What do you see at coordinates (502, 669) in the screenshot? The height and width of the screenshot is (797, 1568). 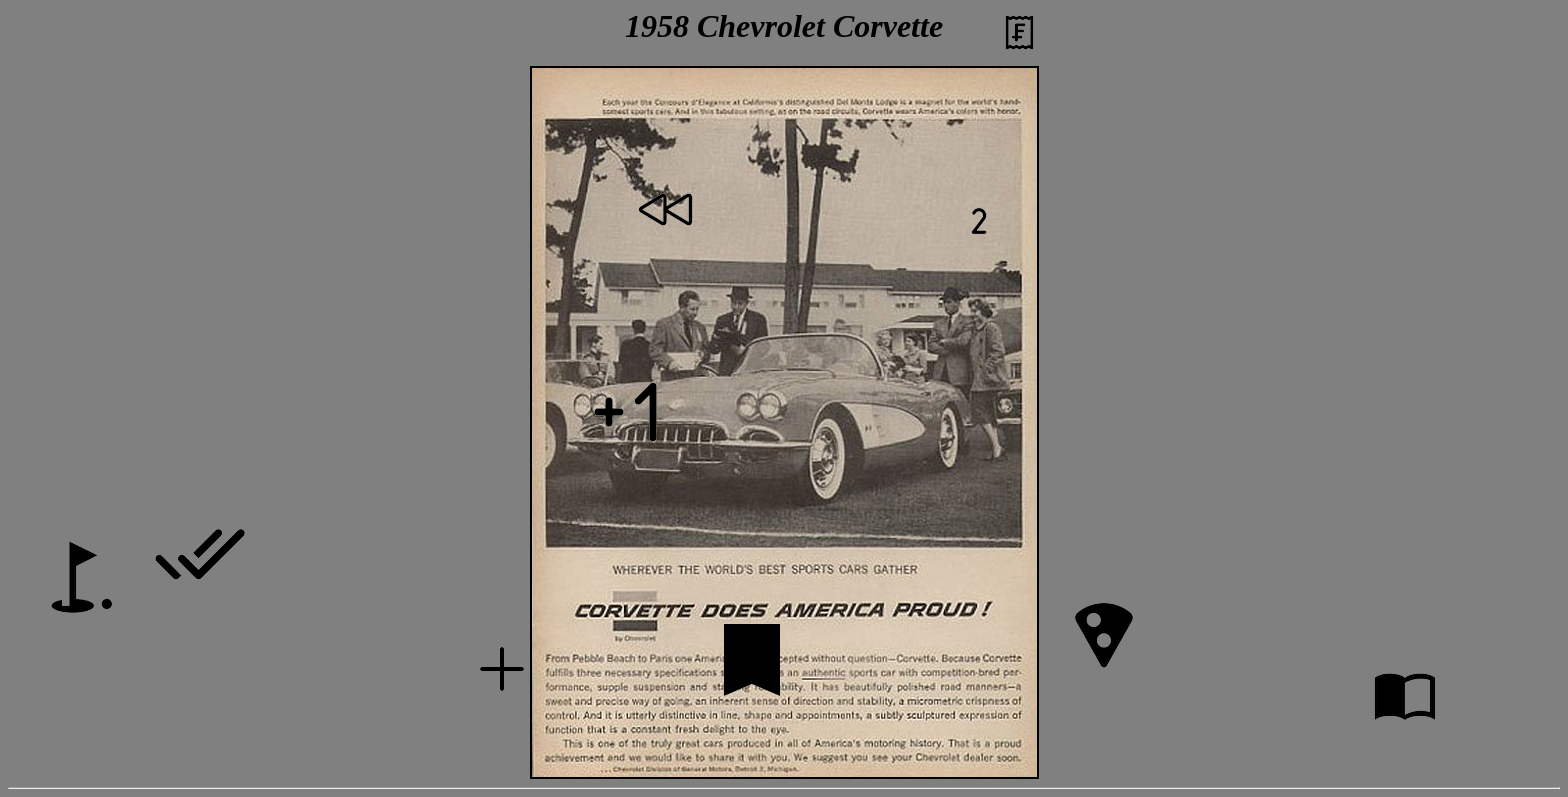 I see `add a new item` at bounding box center [502, 669].